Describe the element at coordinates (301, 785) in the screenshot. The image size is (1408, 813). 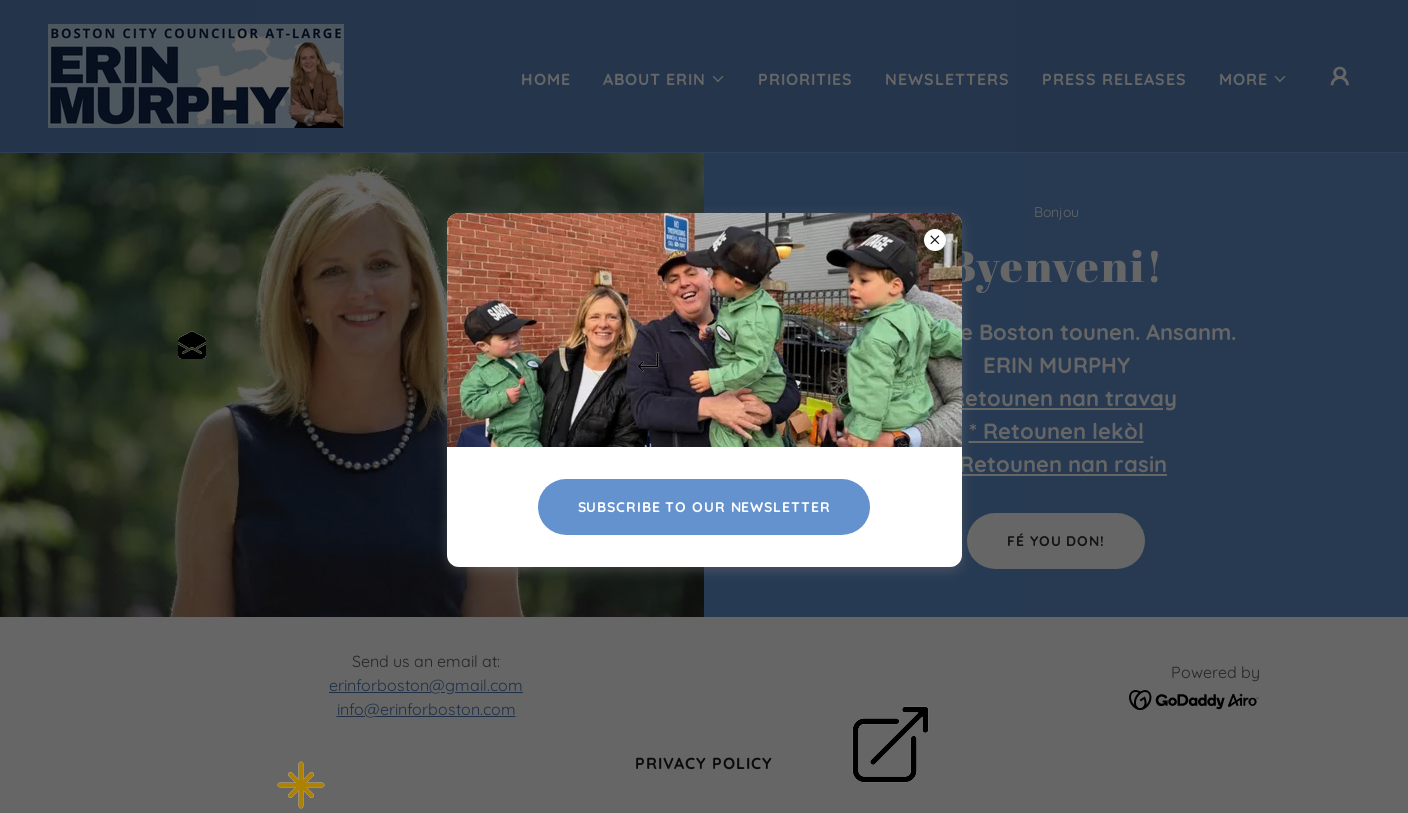
I see `set or view your north star goal` at that location.